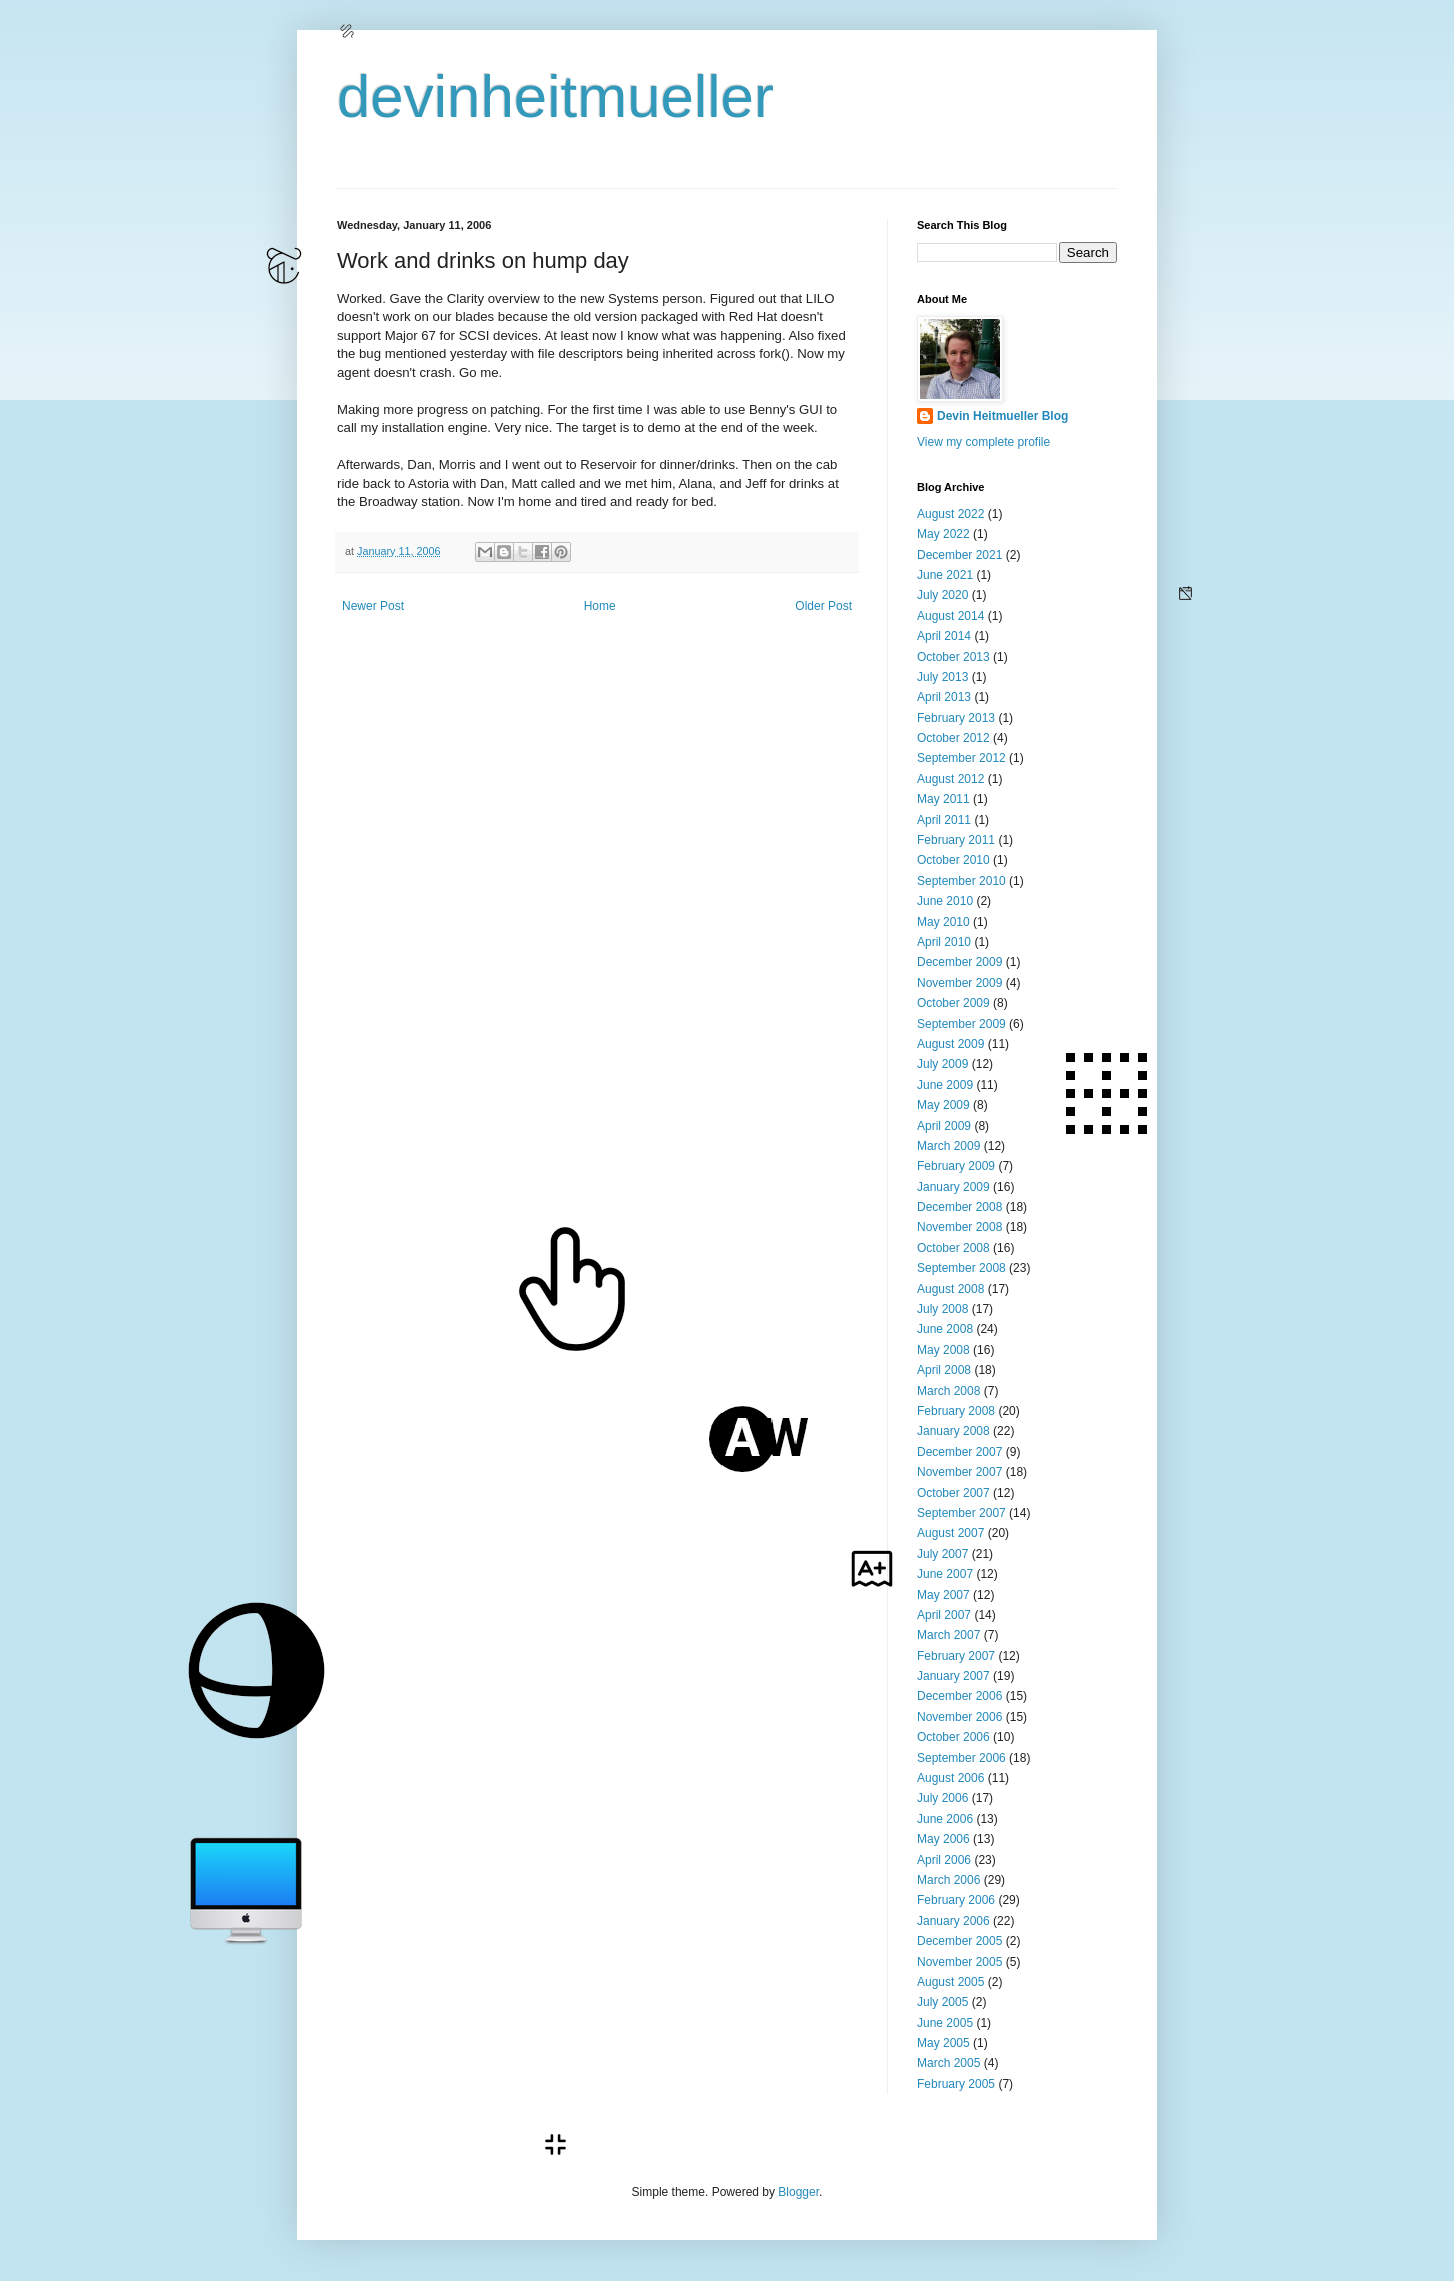  Describe the element at coordinates (246, 1891) in the screenshot. I see `access desktop or computer settings` at that location.